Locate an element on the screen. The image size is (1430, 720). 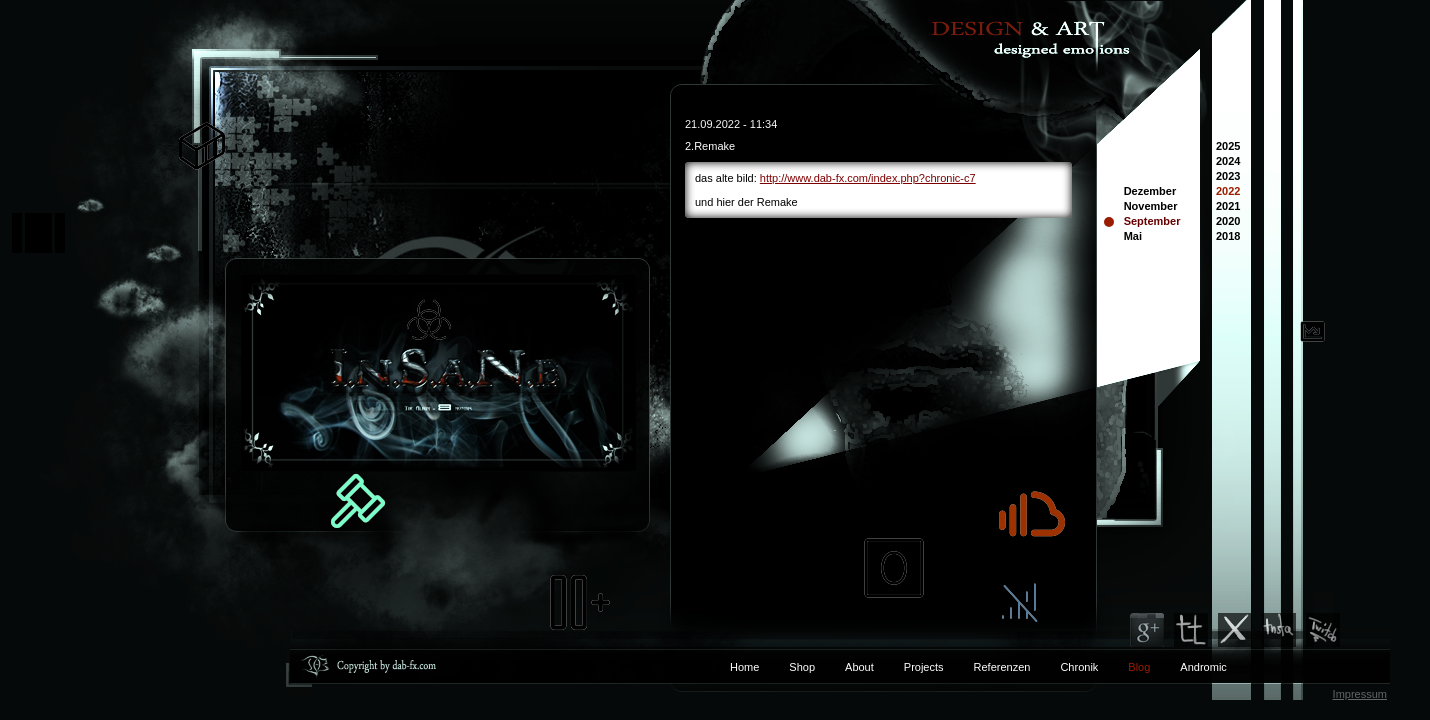
access legal or terms of service information is located at coordinates (356, 503).